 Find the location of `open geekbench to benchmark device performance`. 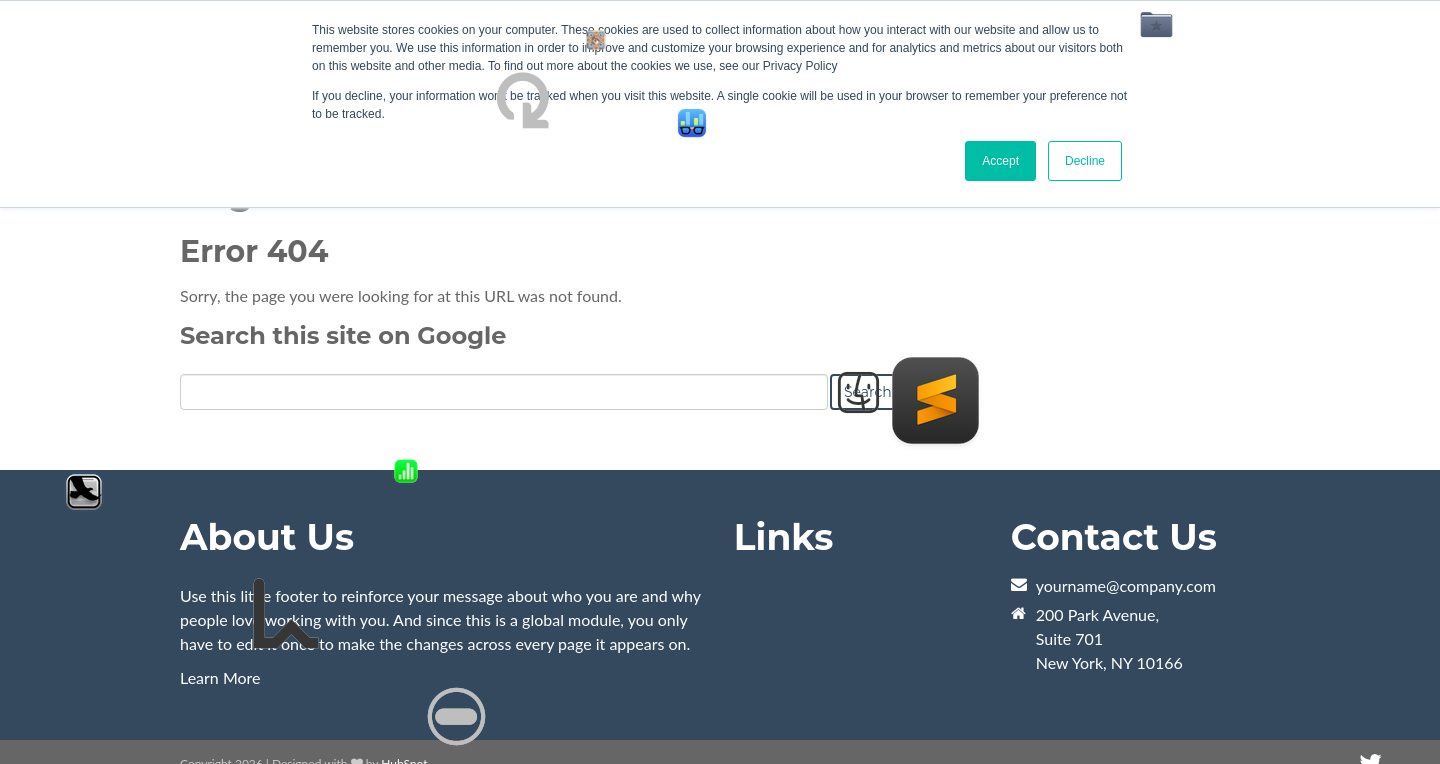

open geekbench to benchmark device performance is located at coordinates (692, 123).